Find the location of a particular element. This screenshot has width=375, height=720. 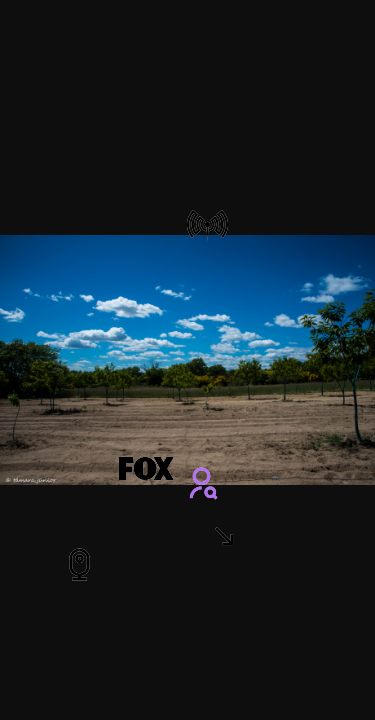

navigate to next section below is located at coordinates (224, 536).